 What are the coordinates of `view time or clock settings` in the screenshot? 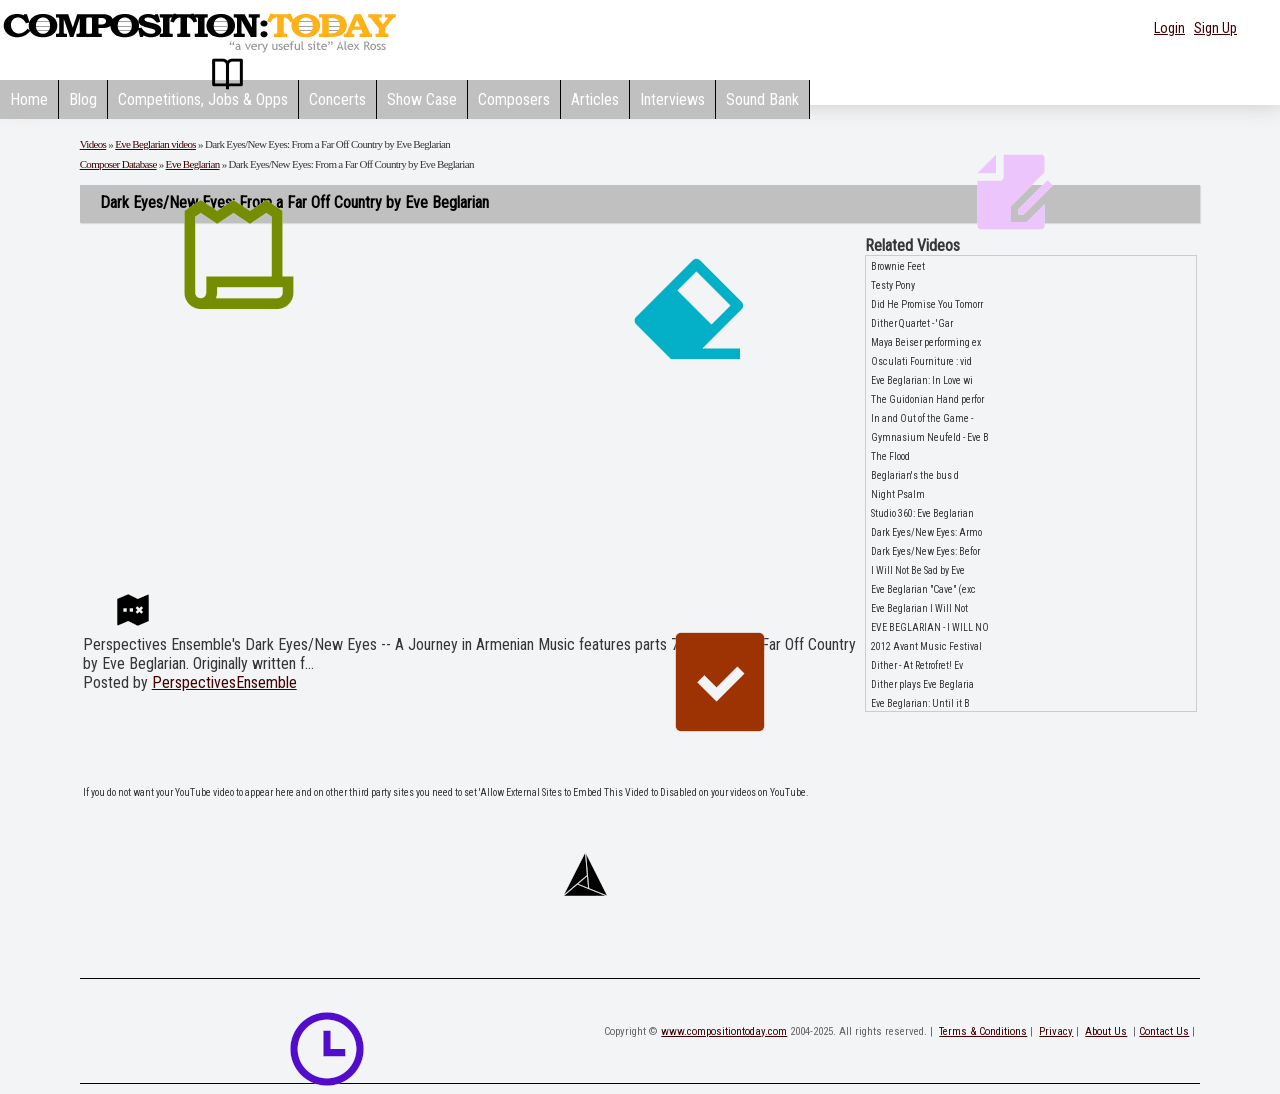 It's located at (327, 1049).